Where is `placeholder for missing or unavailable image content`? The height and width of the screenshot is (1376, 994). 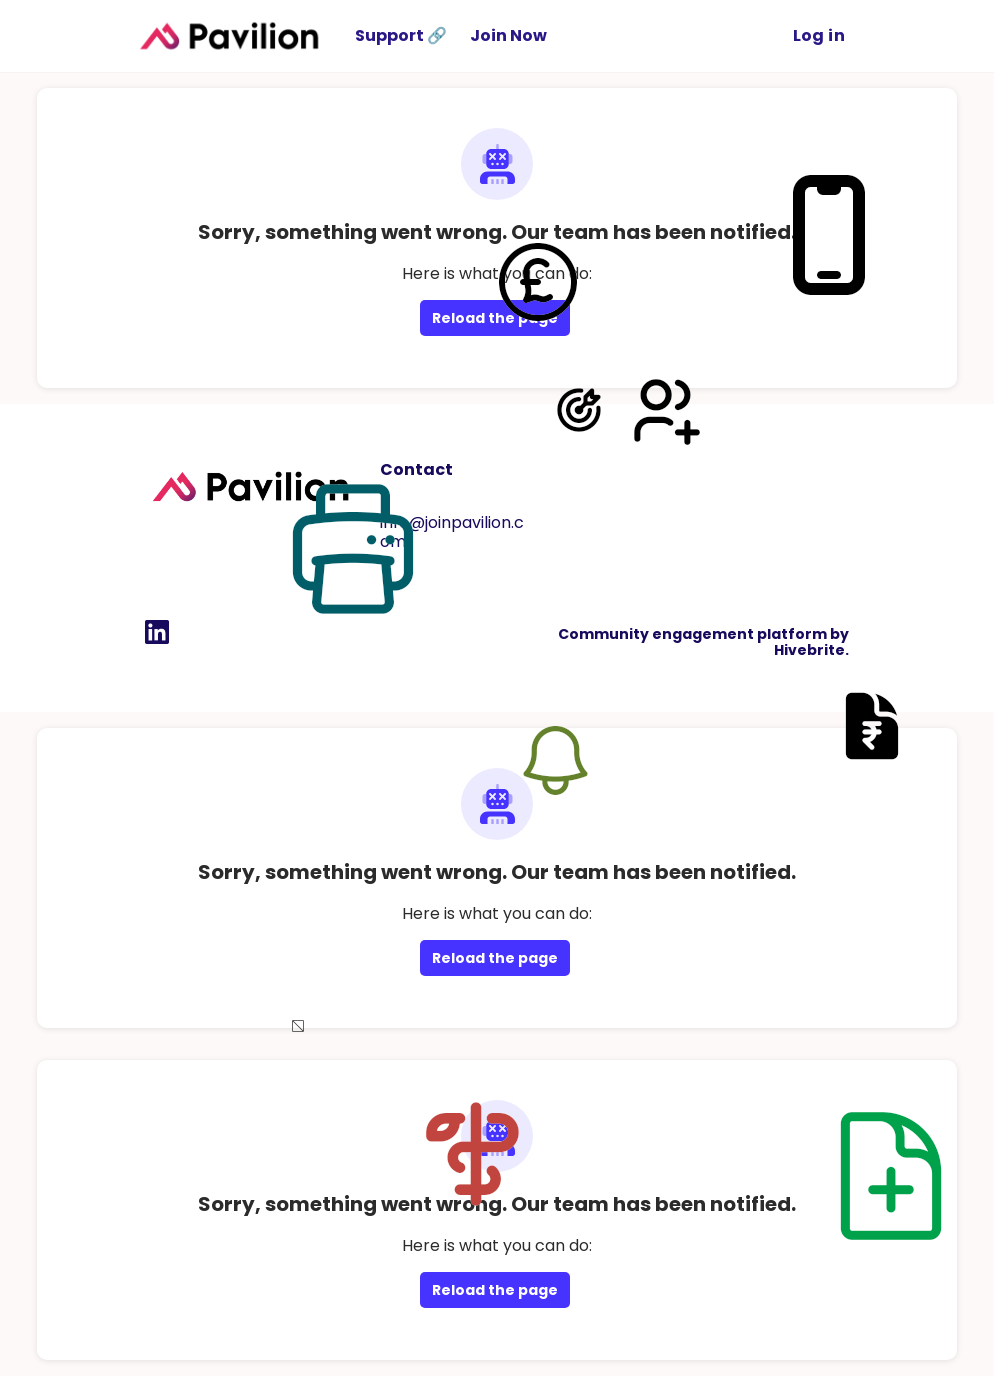 placeholder for missing or unavailable image content is located at coordinates (298, 1026).